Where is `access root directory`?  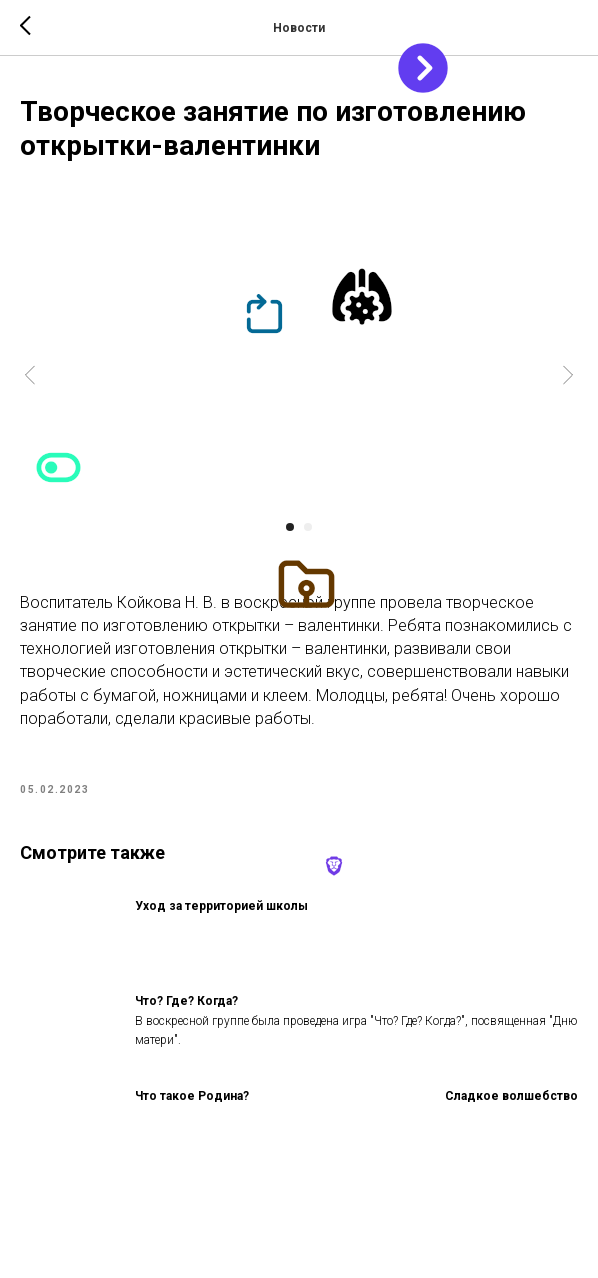
access root directory is located at coordinates (306, 585).